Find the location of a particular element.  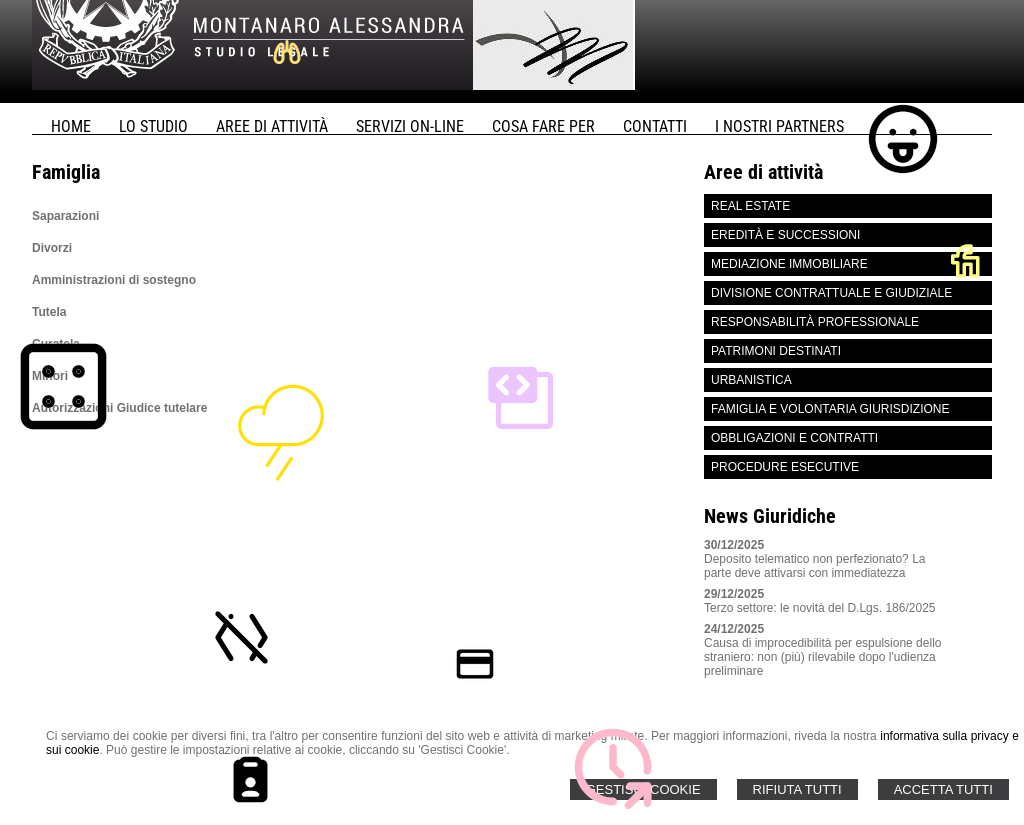

view user profile or personnel record is located at coordinates (250, 779).